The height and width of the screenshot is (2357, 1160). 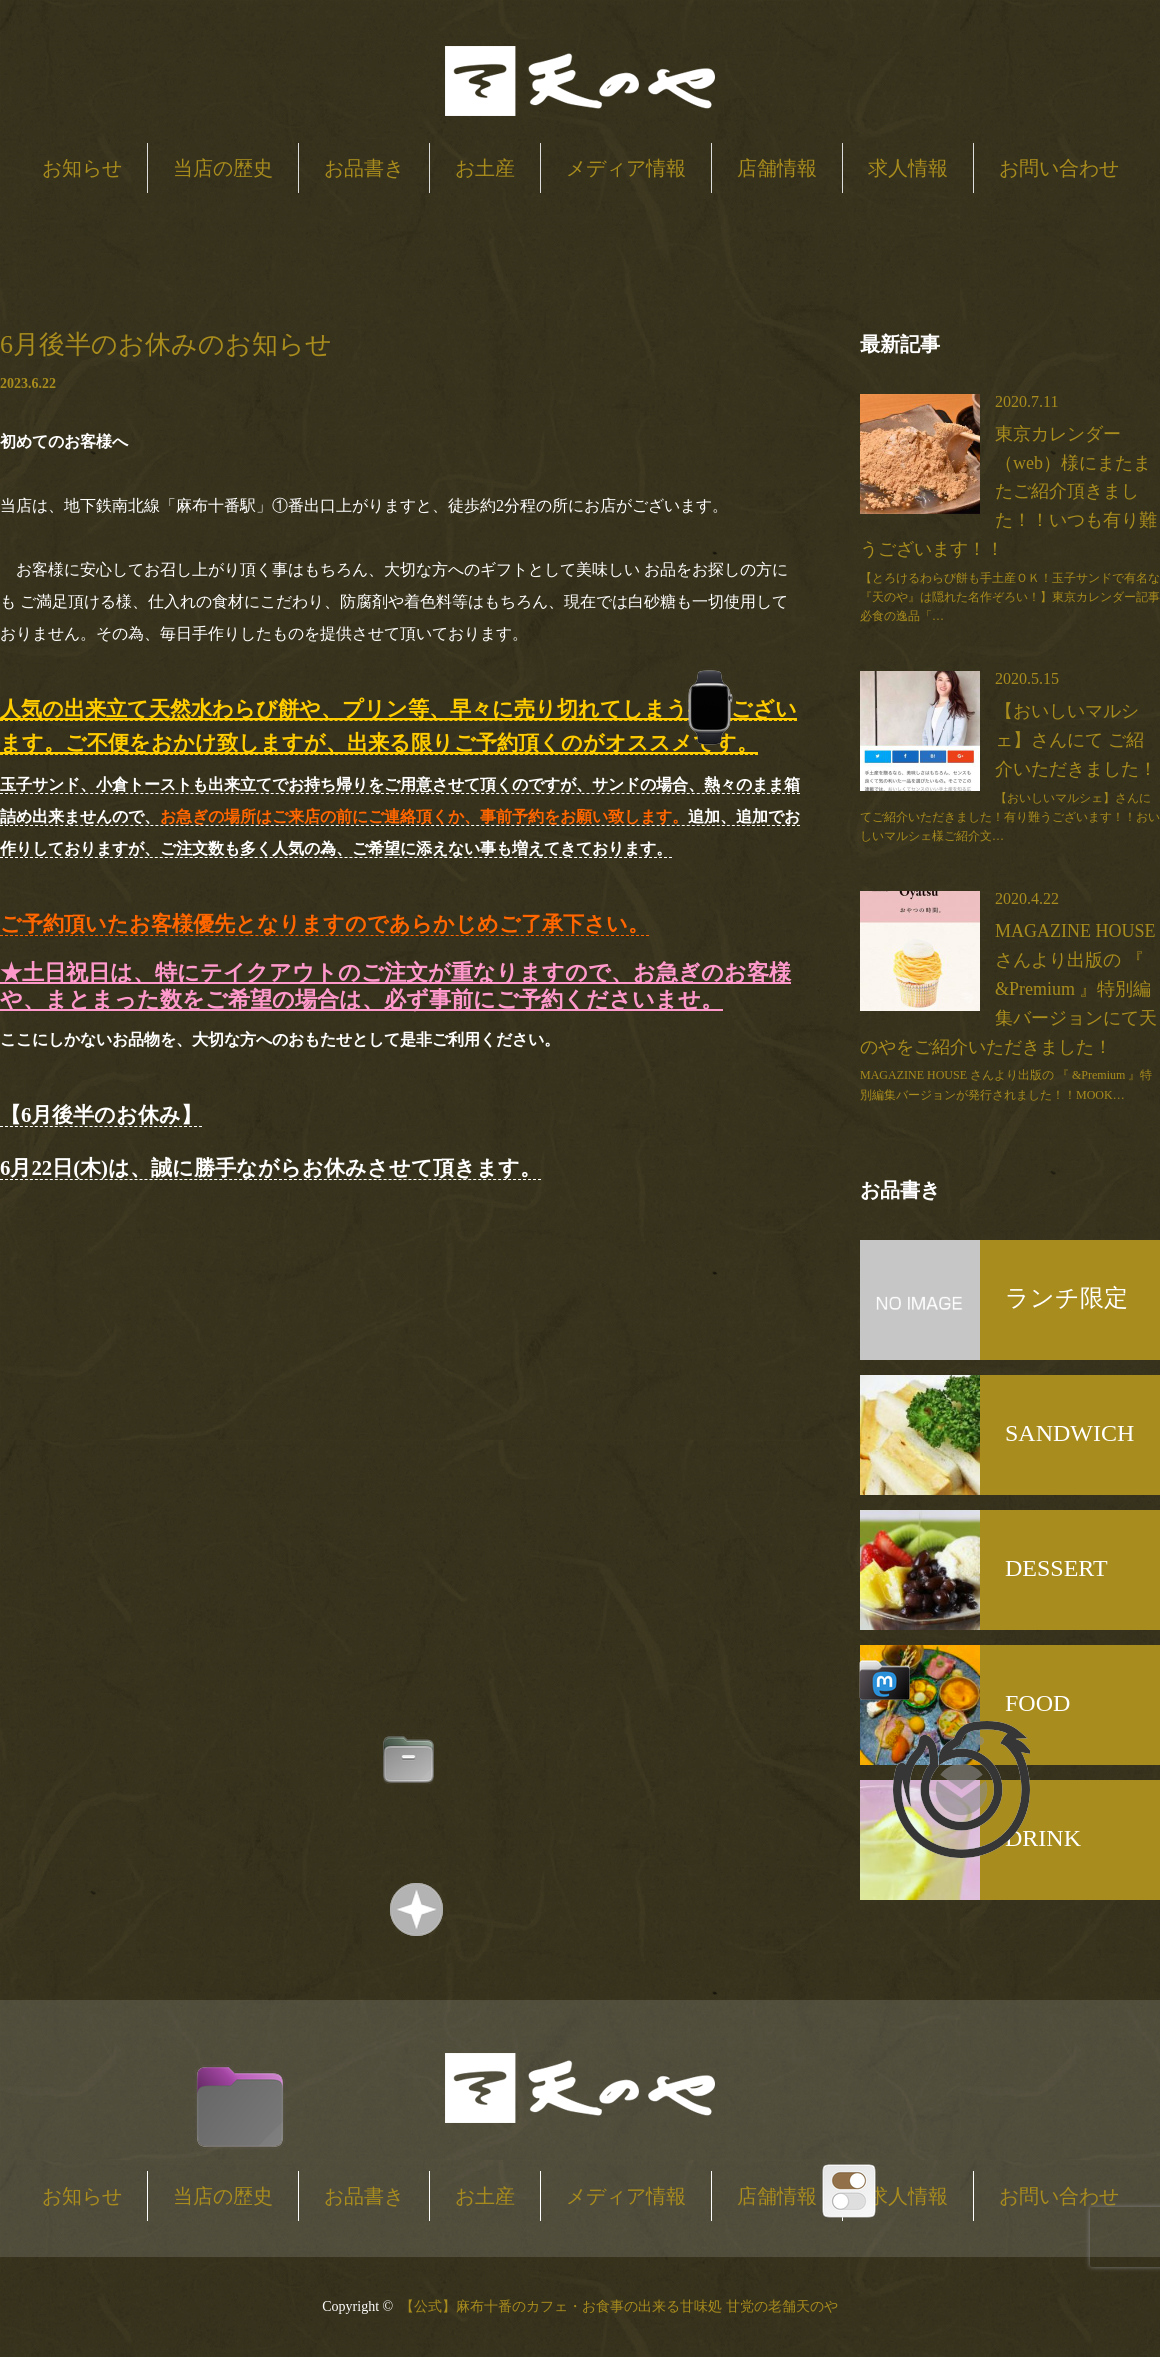 I want to click on apple watch series 8 device icon, so click(x=709, y=707).